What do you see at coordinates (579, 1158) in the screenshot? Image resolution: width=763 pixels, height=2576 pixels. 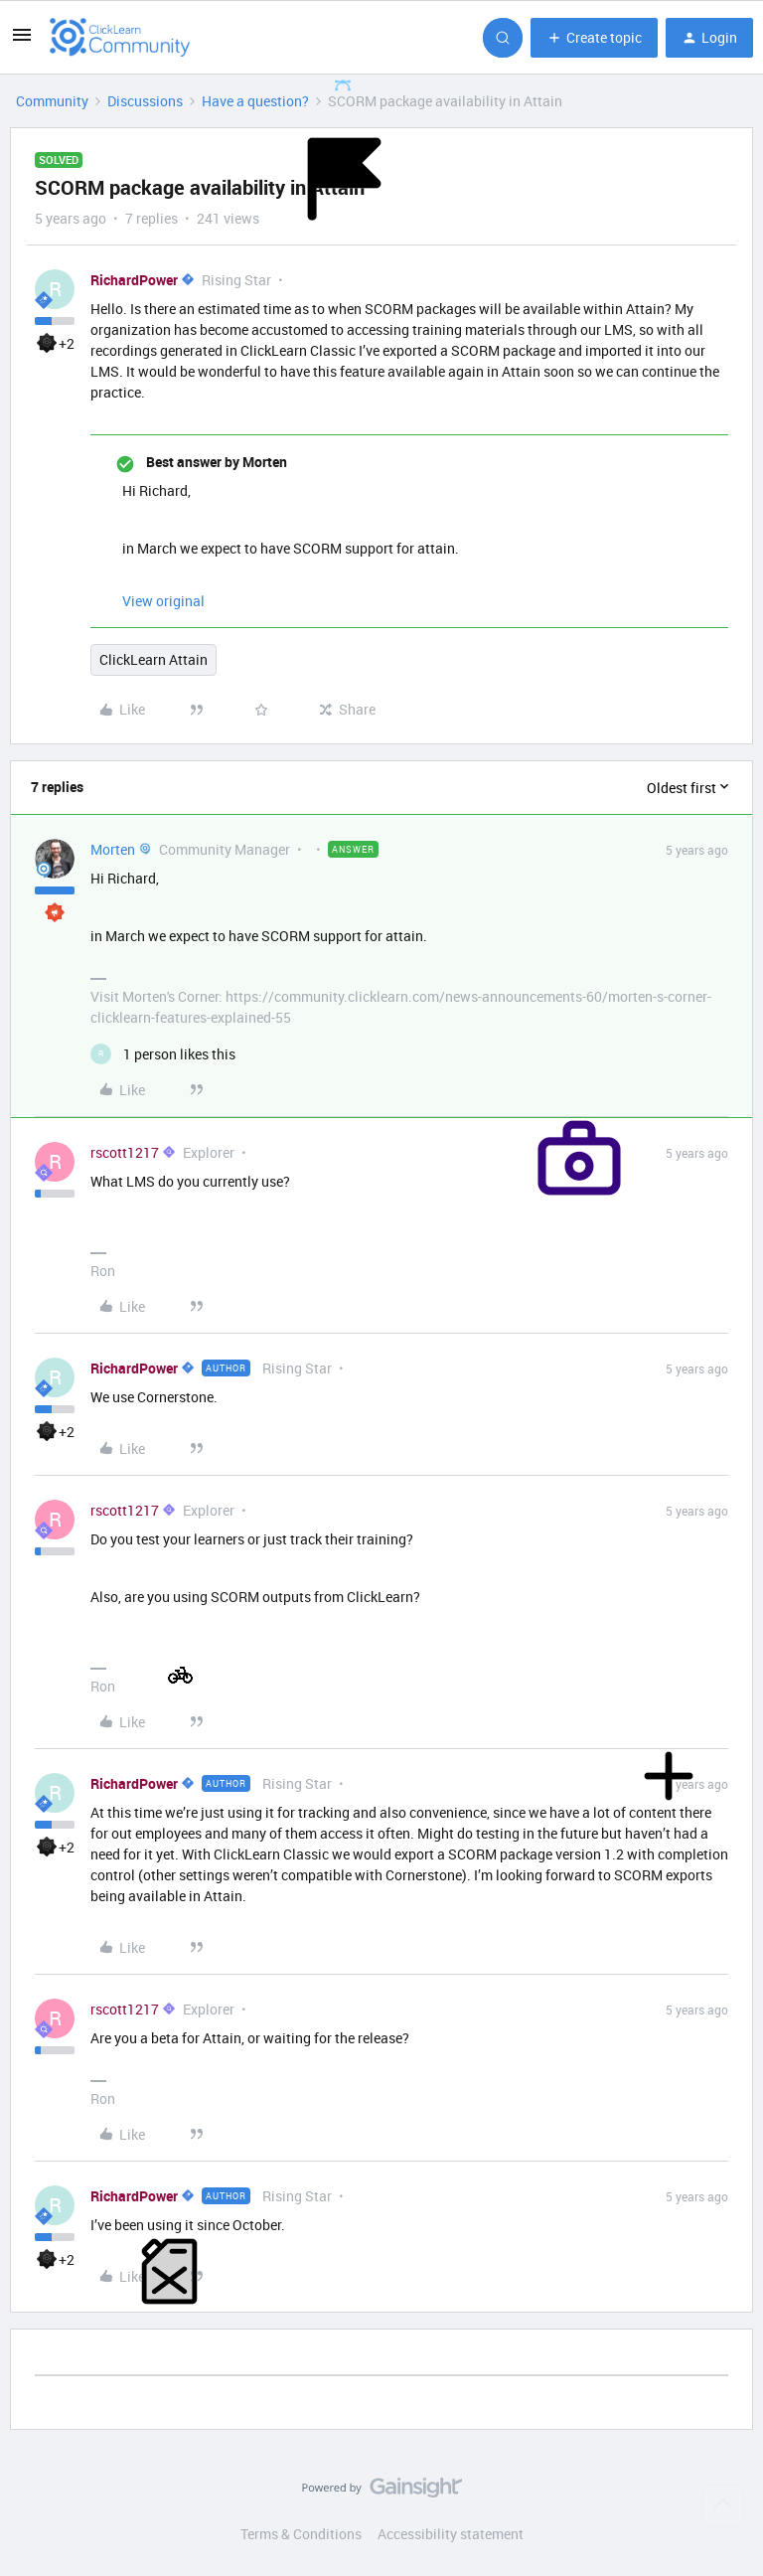 I see `open camera to take a photo` at bounding box center [579, 1158].